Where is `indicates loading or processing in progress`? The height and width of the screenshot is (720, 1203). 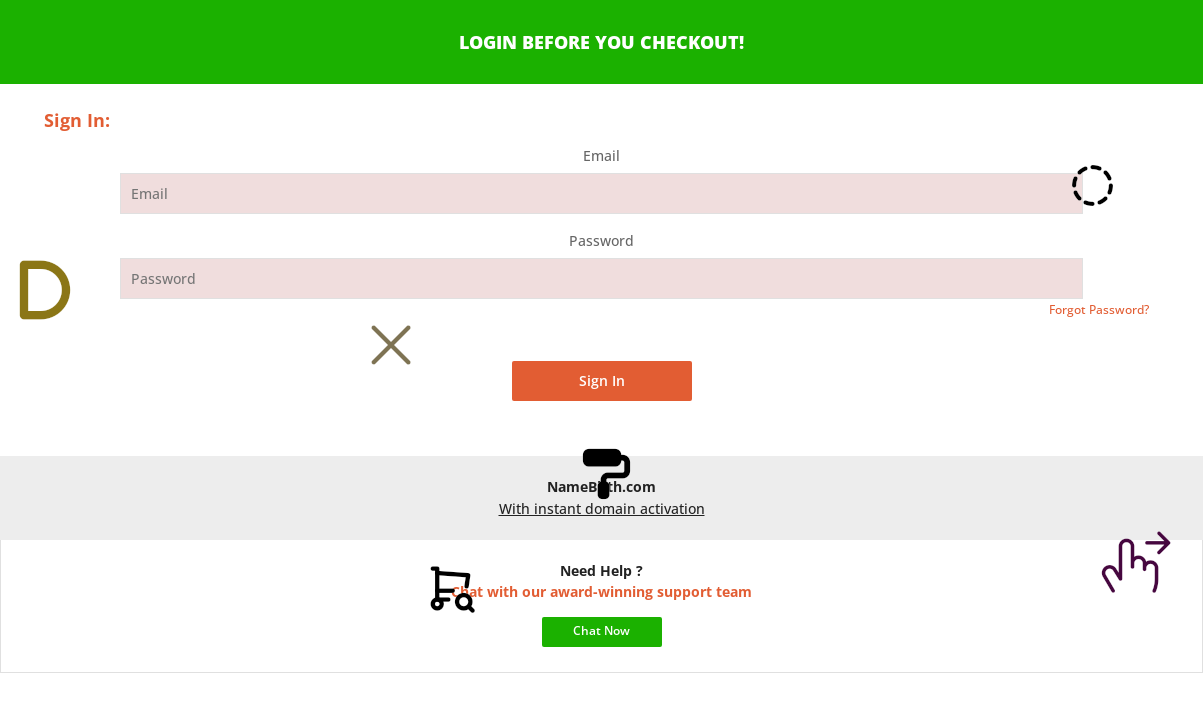 indicates loading or processing in progress is located at coordinates (1092, 185).